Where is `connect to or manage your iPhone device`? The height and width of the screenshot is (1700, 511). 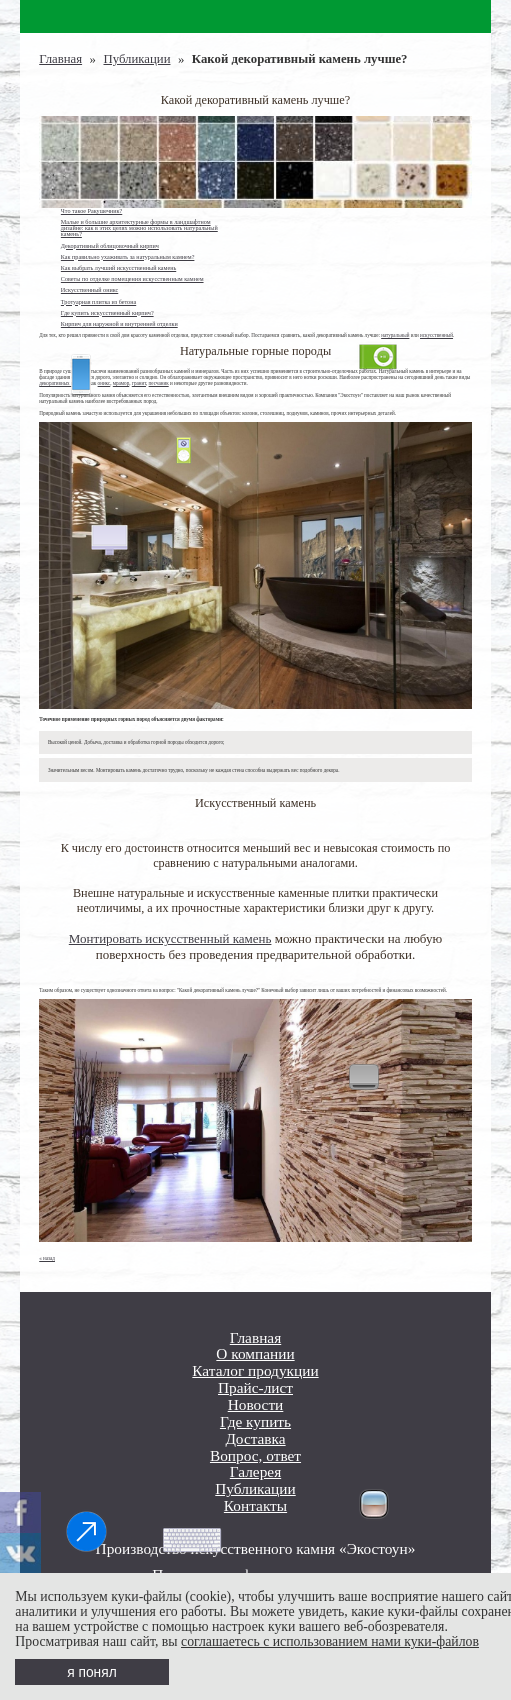
connect to or manage your iPhone device is located at coordinates (81, 375).